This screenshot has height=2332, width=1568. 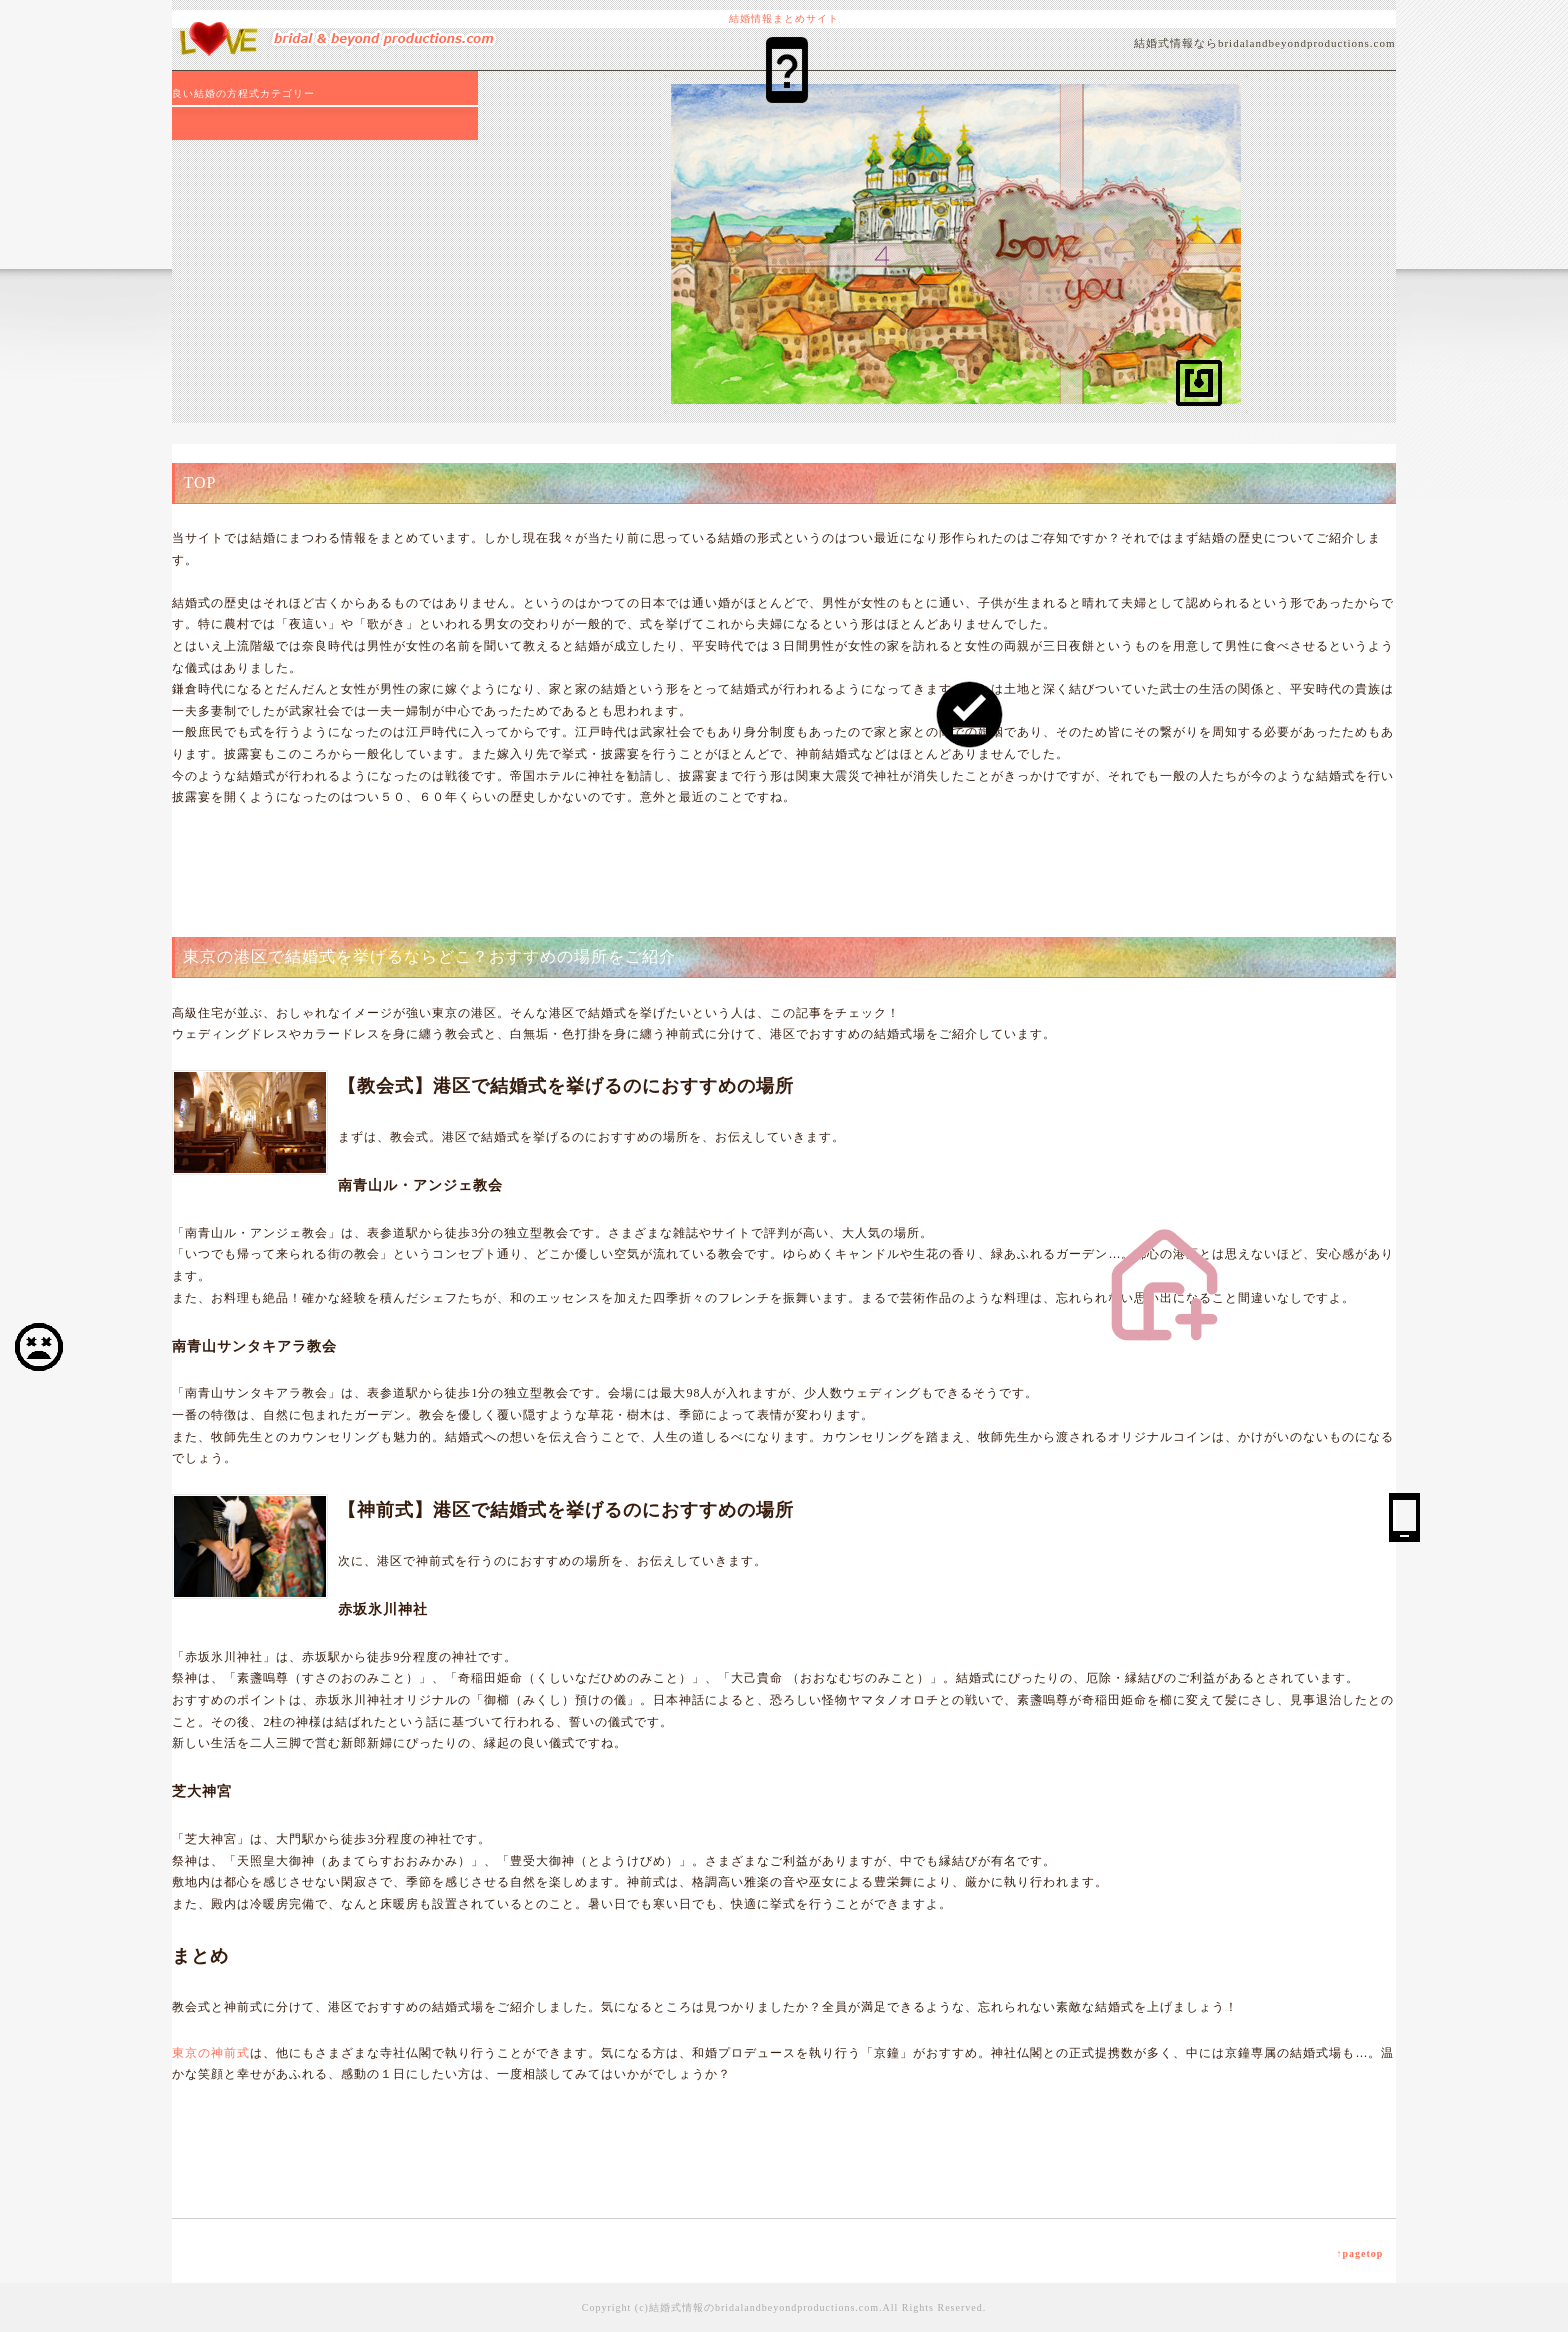 What do you see at coordinates (787, 70) in the screenshot?
I see `unknown or unrecognized device connected` at bounding box center [787, 70].